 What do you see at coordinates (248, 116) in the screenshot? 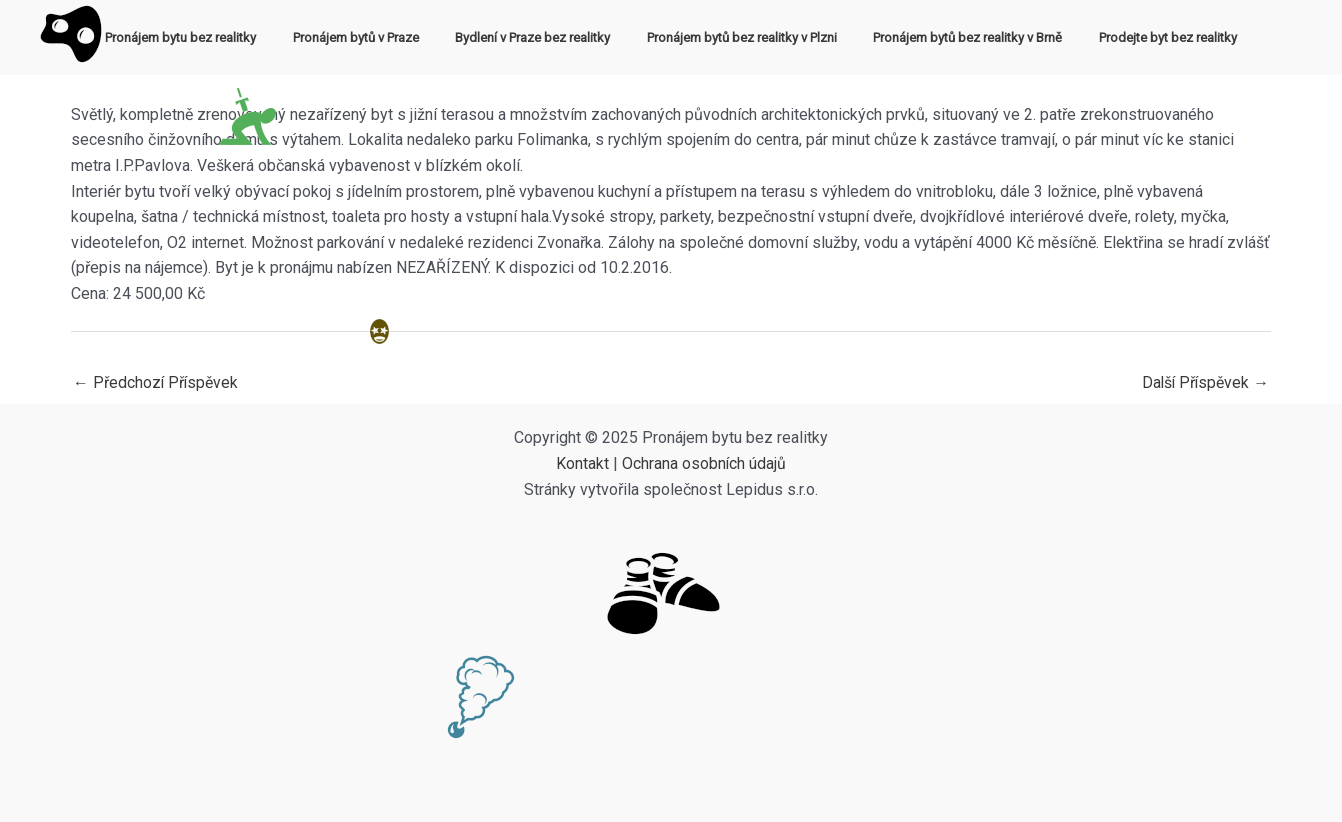
I see `indicates a backstab or stealth attack ability` at bounding box center [248, 116].